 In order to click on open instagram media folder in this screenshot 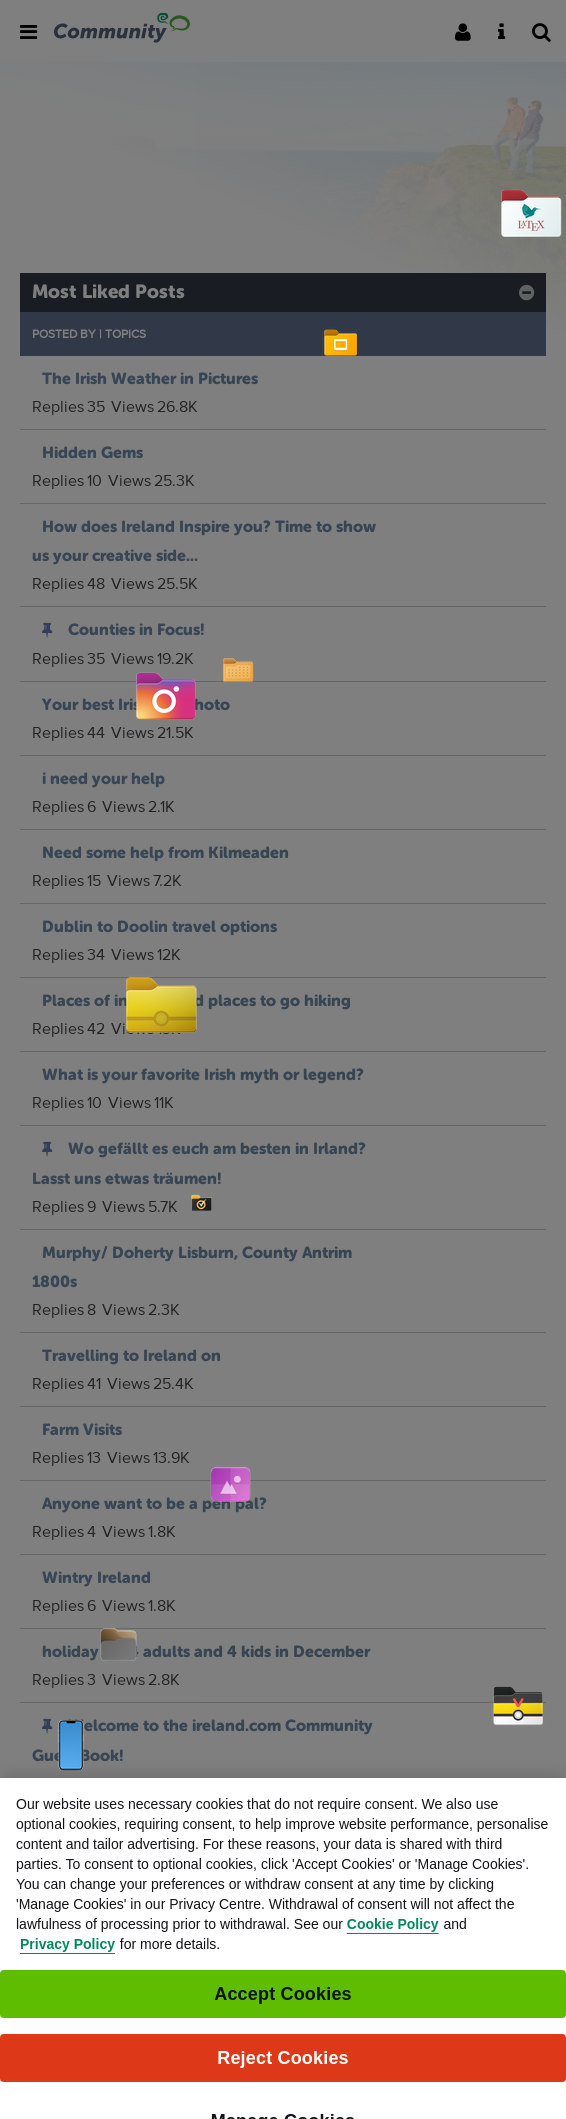, I will do `click(165, 697)`.